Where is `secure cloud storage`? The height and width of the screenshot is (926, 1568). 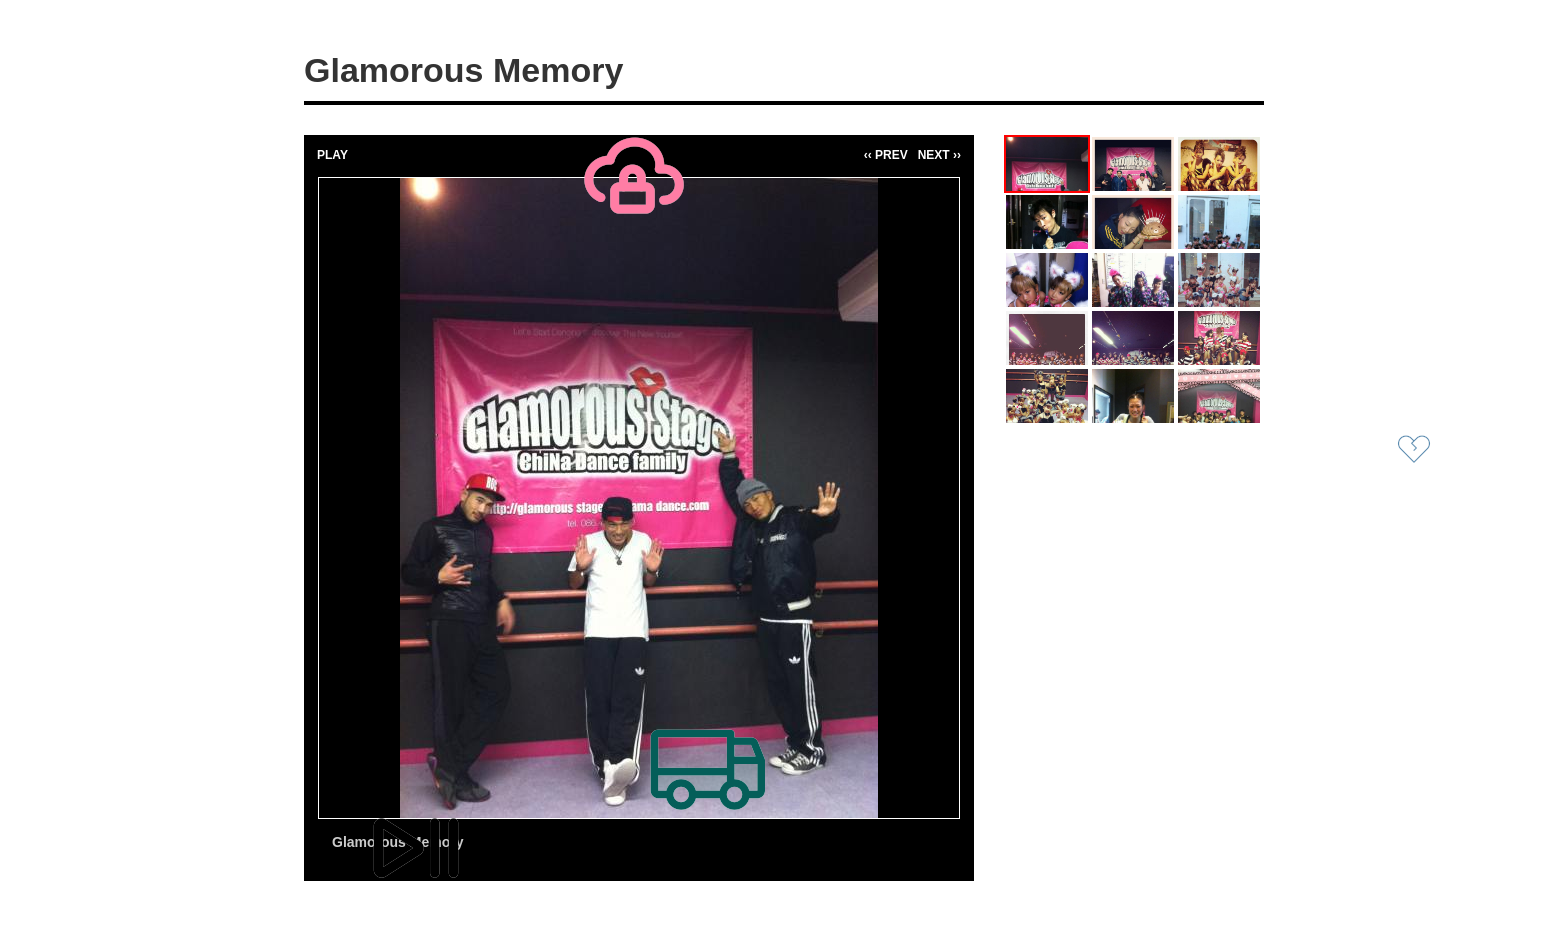
secure cloud storage is located at coordinates (632, 173).